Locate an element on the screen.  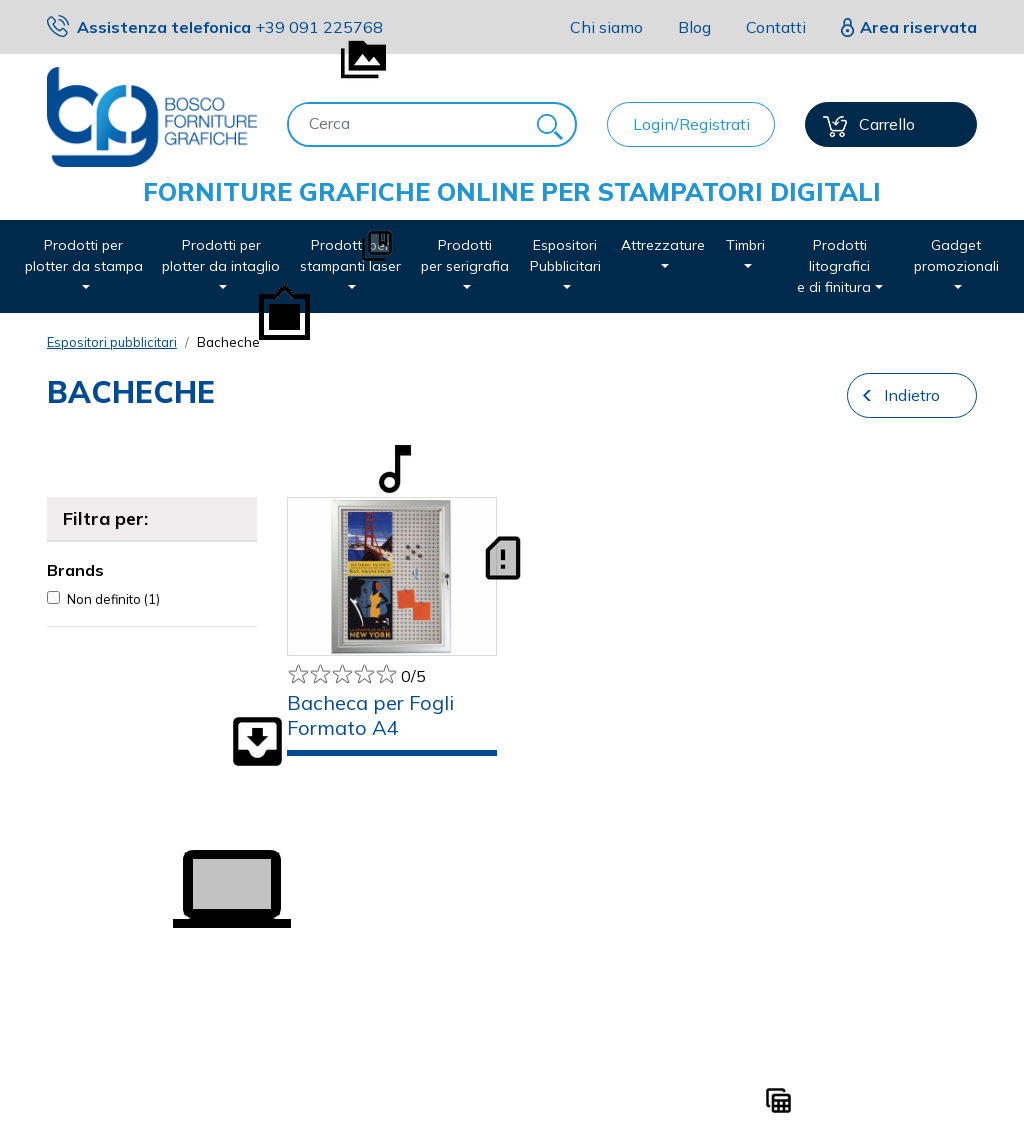
view photo frame options is located at coordinates (284, 314).